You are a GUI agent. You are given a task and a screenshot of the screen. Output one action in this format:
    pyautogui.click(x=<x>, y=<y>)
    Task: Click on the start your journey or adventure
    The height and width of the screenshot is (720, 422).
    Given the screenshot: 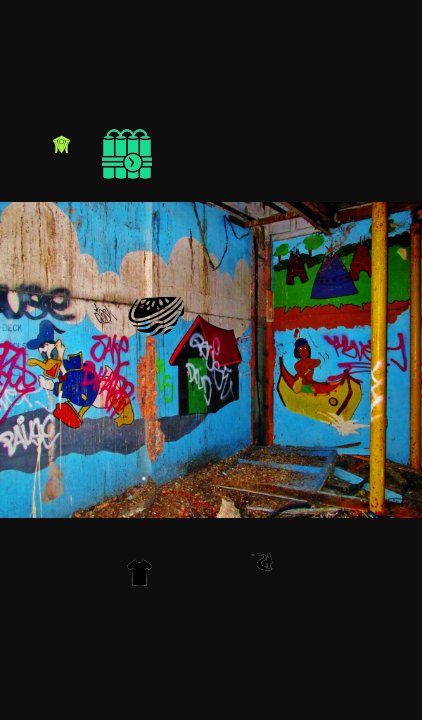 What is the action you would take?
    pyautogui.click(x=262, y=561)
    